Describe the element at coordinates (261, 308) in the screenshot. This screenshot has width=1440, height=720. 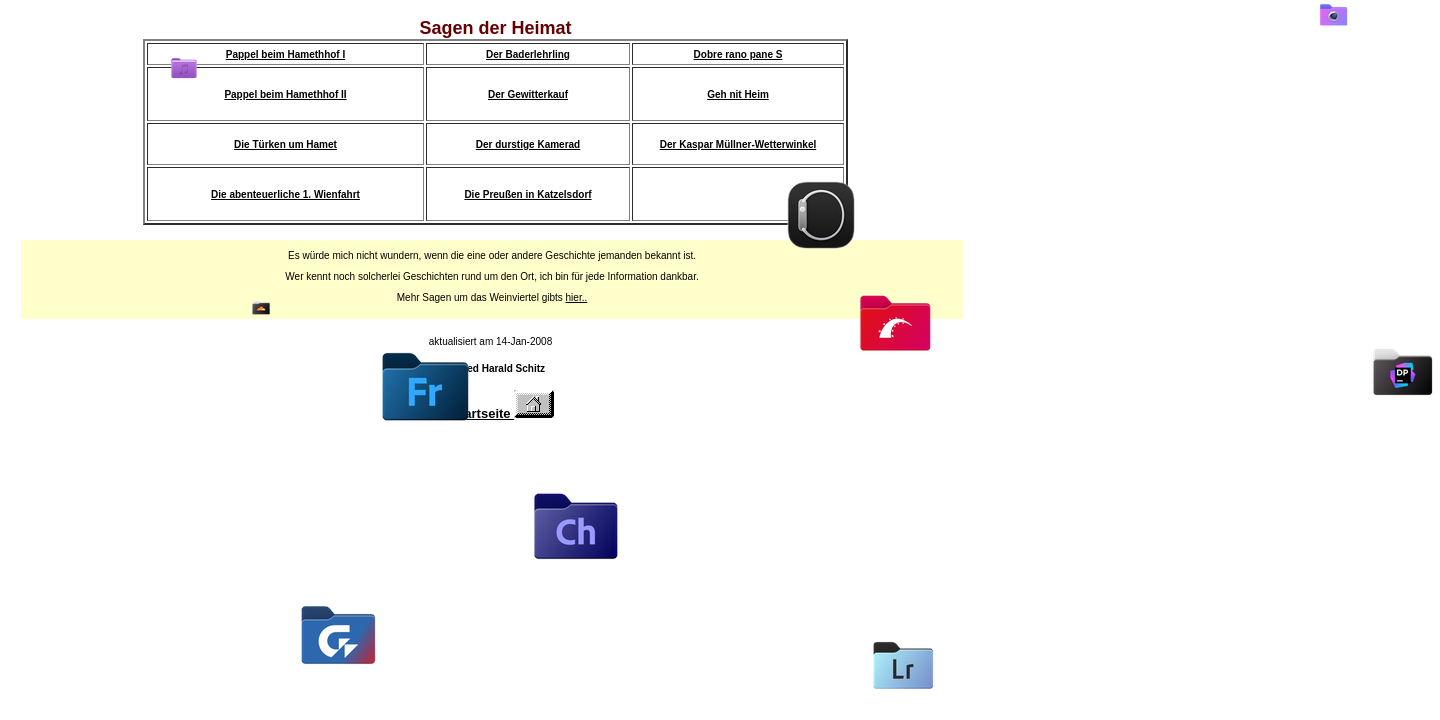
I see `open cloudflare project files` at that location.